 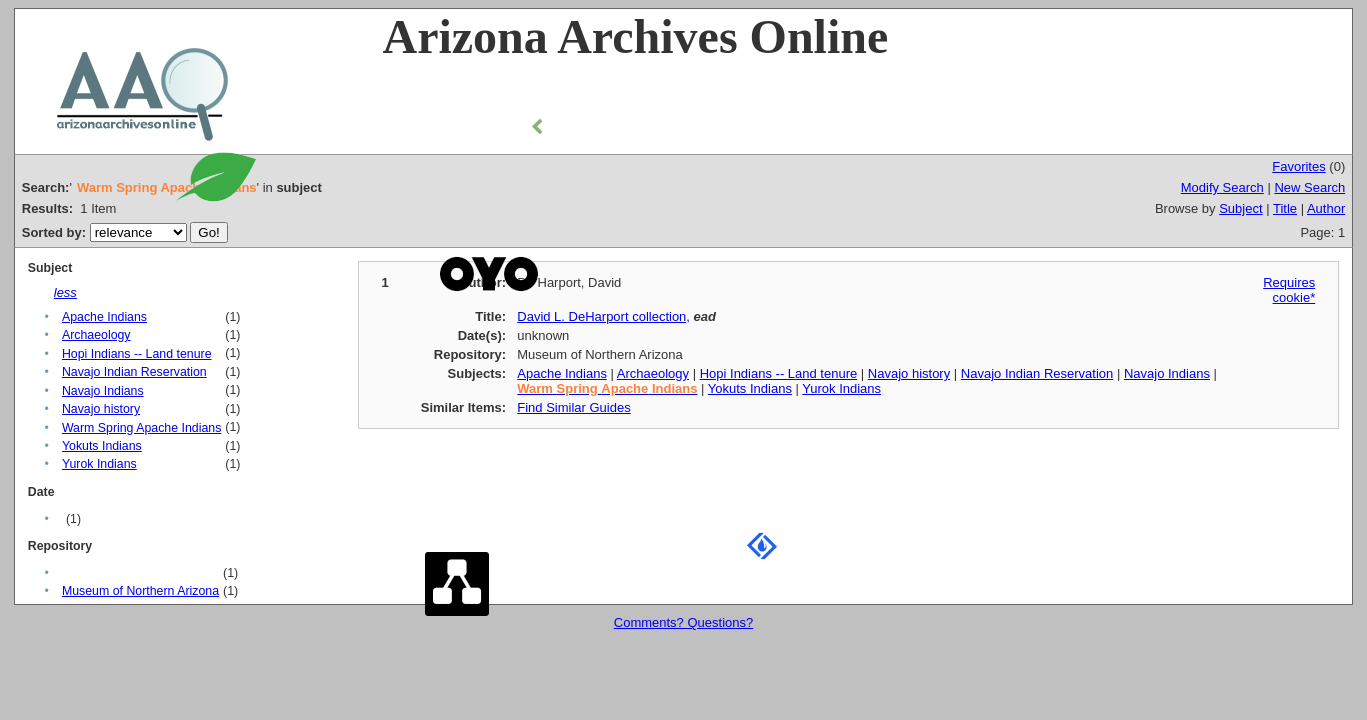 What do you see at coordinates (457, 584) in the screenshot?
I see `open diagrams.net application` at bounding box center [457, 584].